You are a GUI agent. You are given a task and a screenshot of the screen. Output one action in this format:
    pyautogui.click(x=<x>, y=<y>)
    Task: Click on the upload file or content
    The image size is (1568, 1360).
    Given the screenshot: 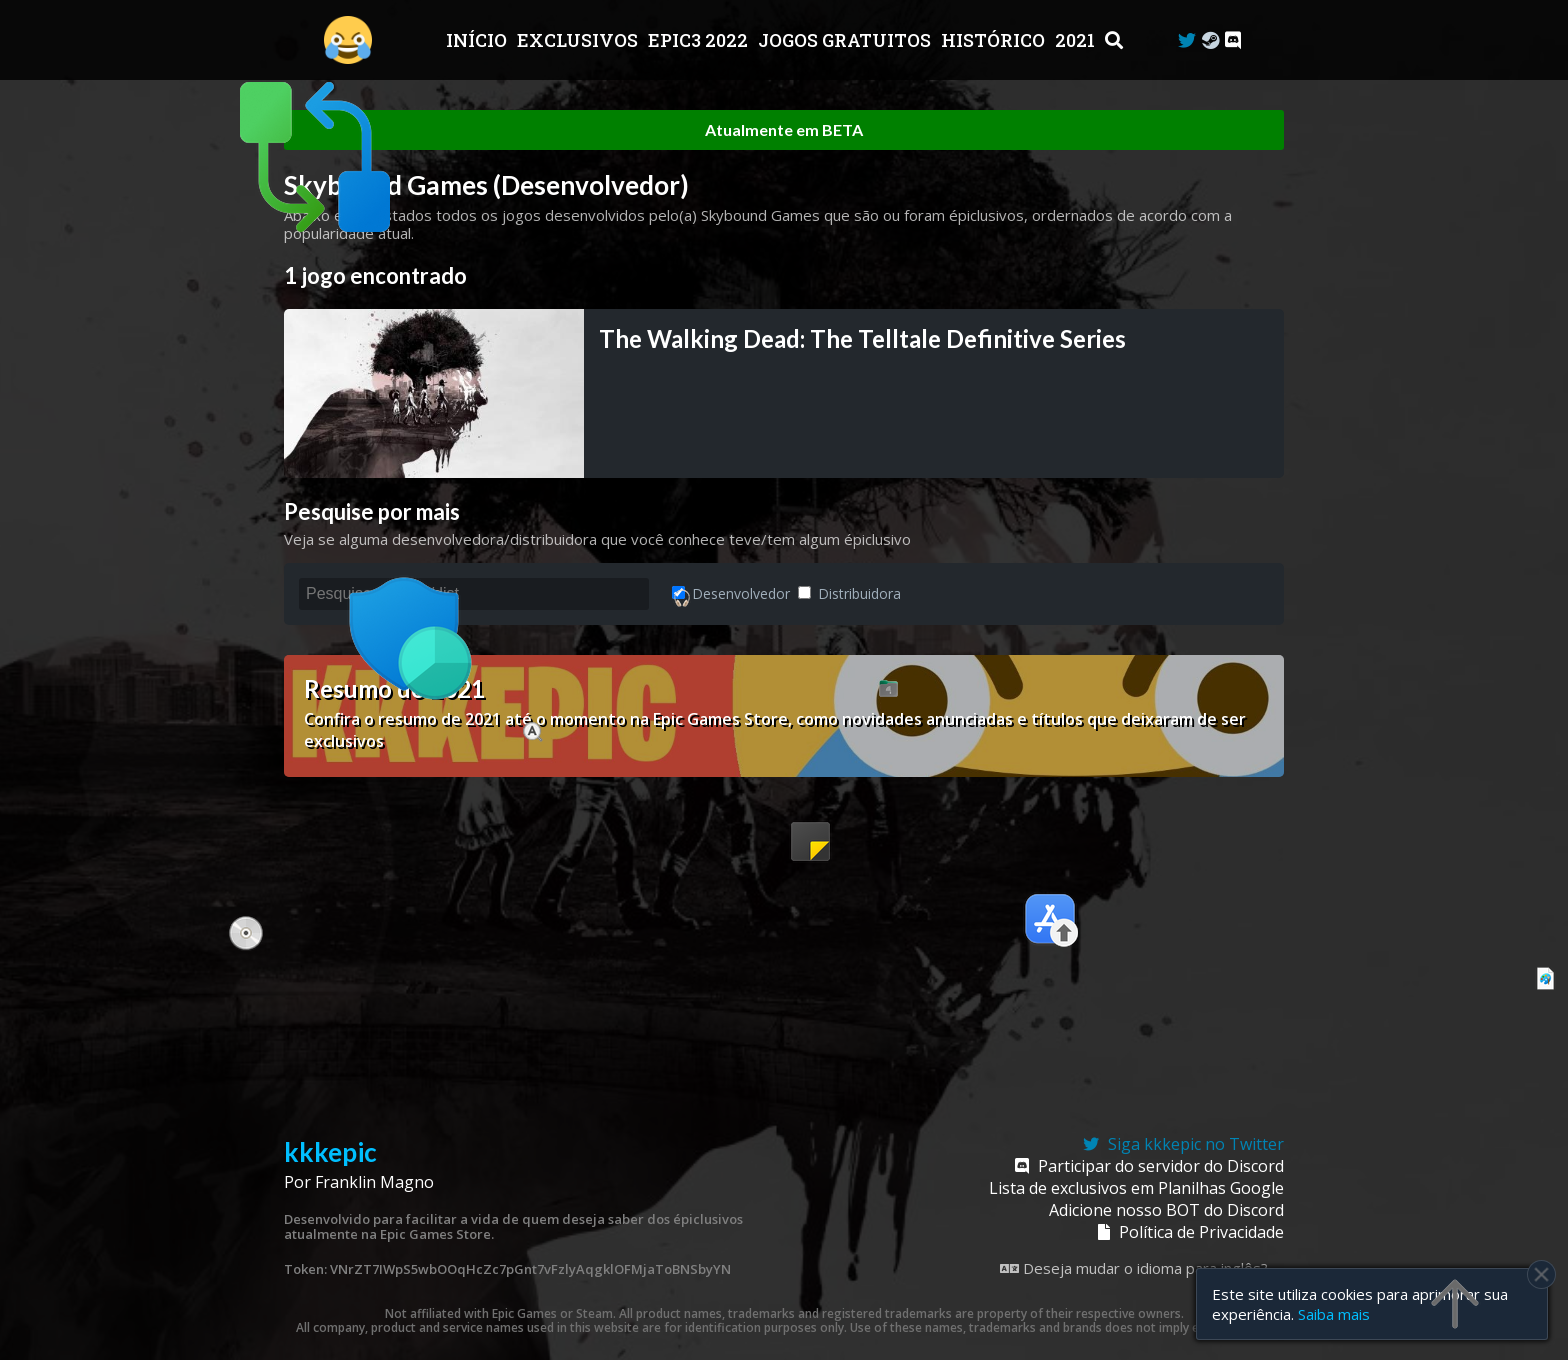 What is the action you would take?
    pyautogui.click(x=1455, y=1304)
    